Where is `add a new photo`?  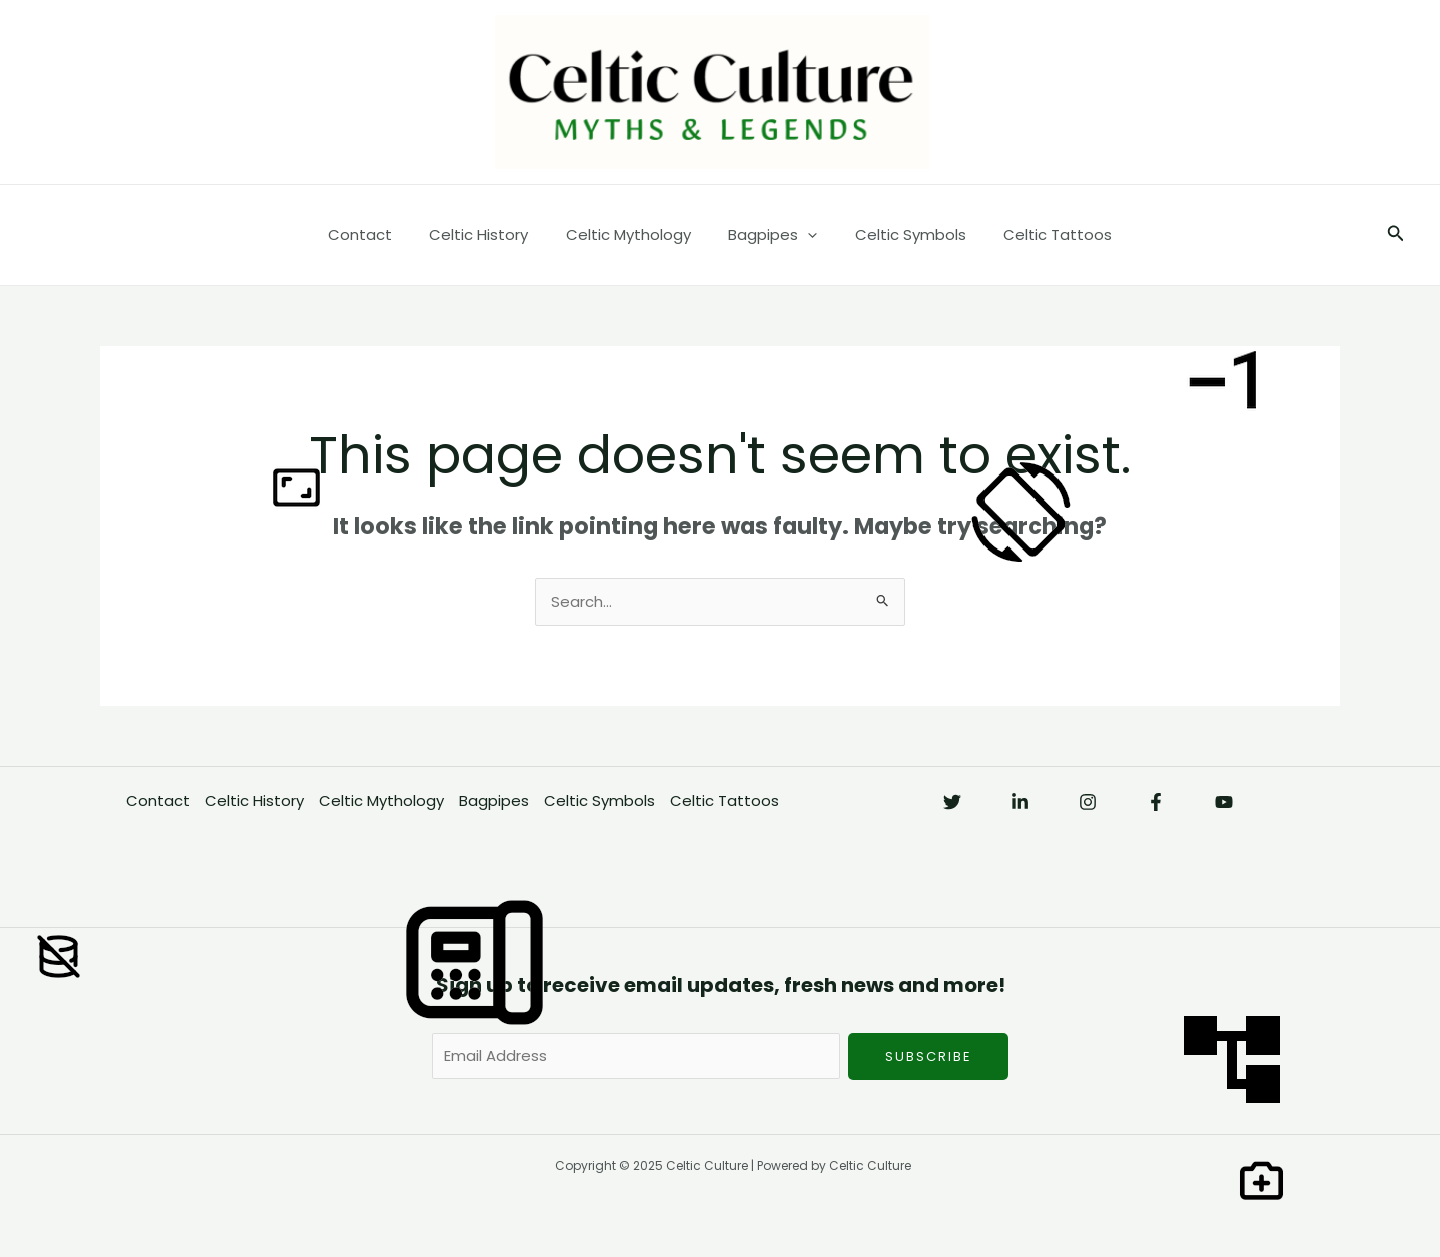 add a new photo is located at coordinates (1261, 1181).